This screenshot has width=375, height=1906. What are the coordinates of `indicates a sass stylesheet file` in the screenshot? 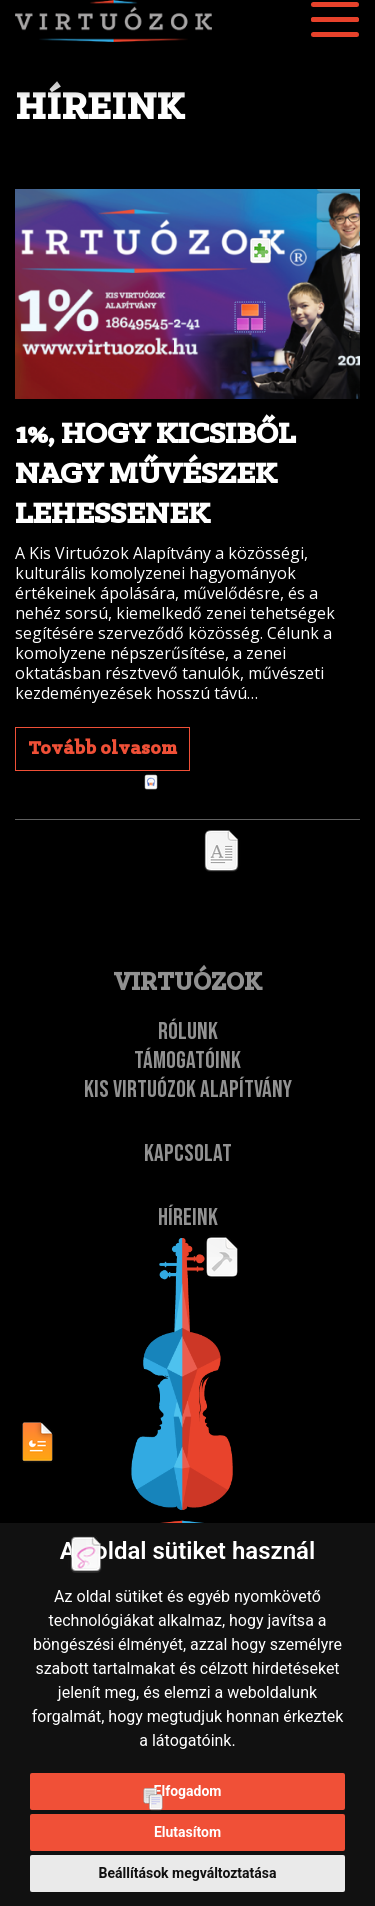 It's located at (86, 1554).